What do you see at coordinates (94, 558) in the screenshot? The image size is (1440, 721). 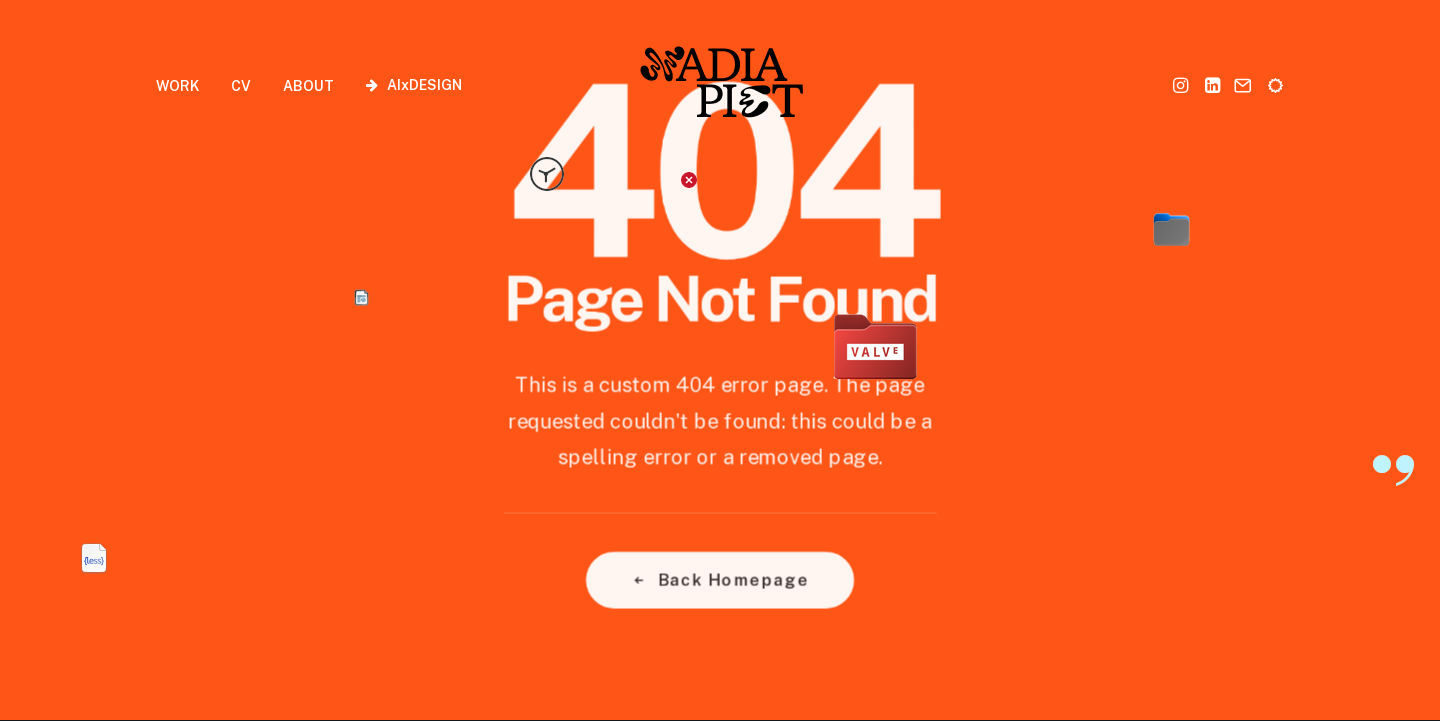 I see `a LESS stylesheet file` at bounding box center [94, 558].